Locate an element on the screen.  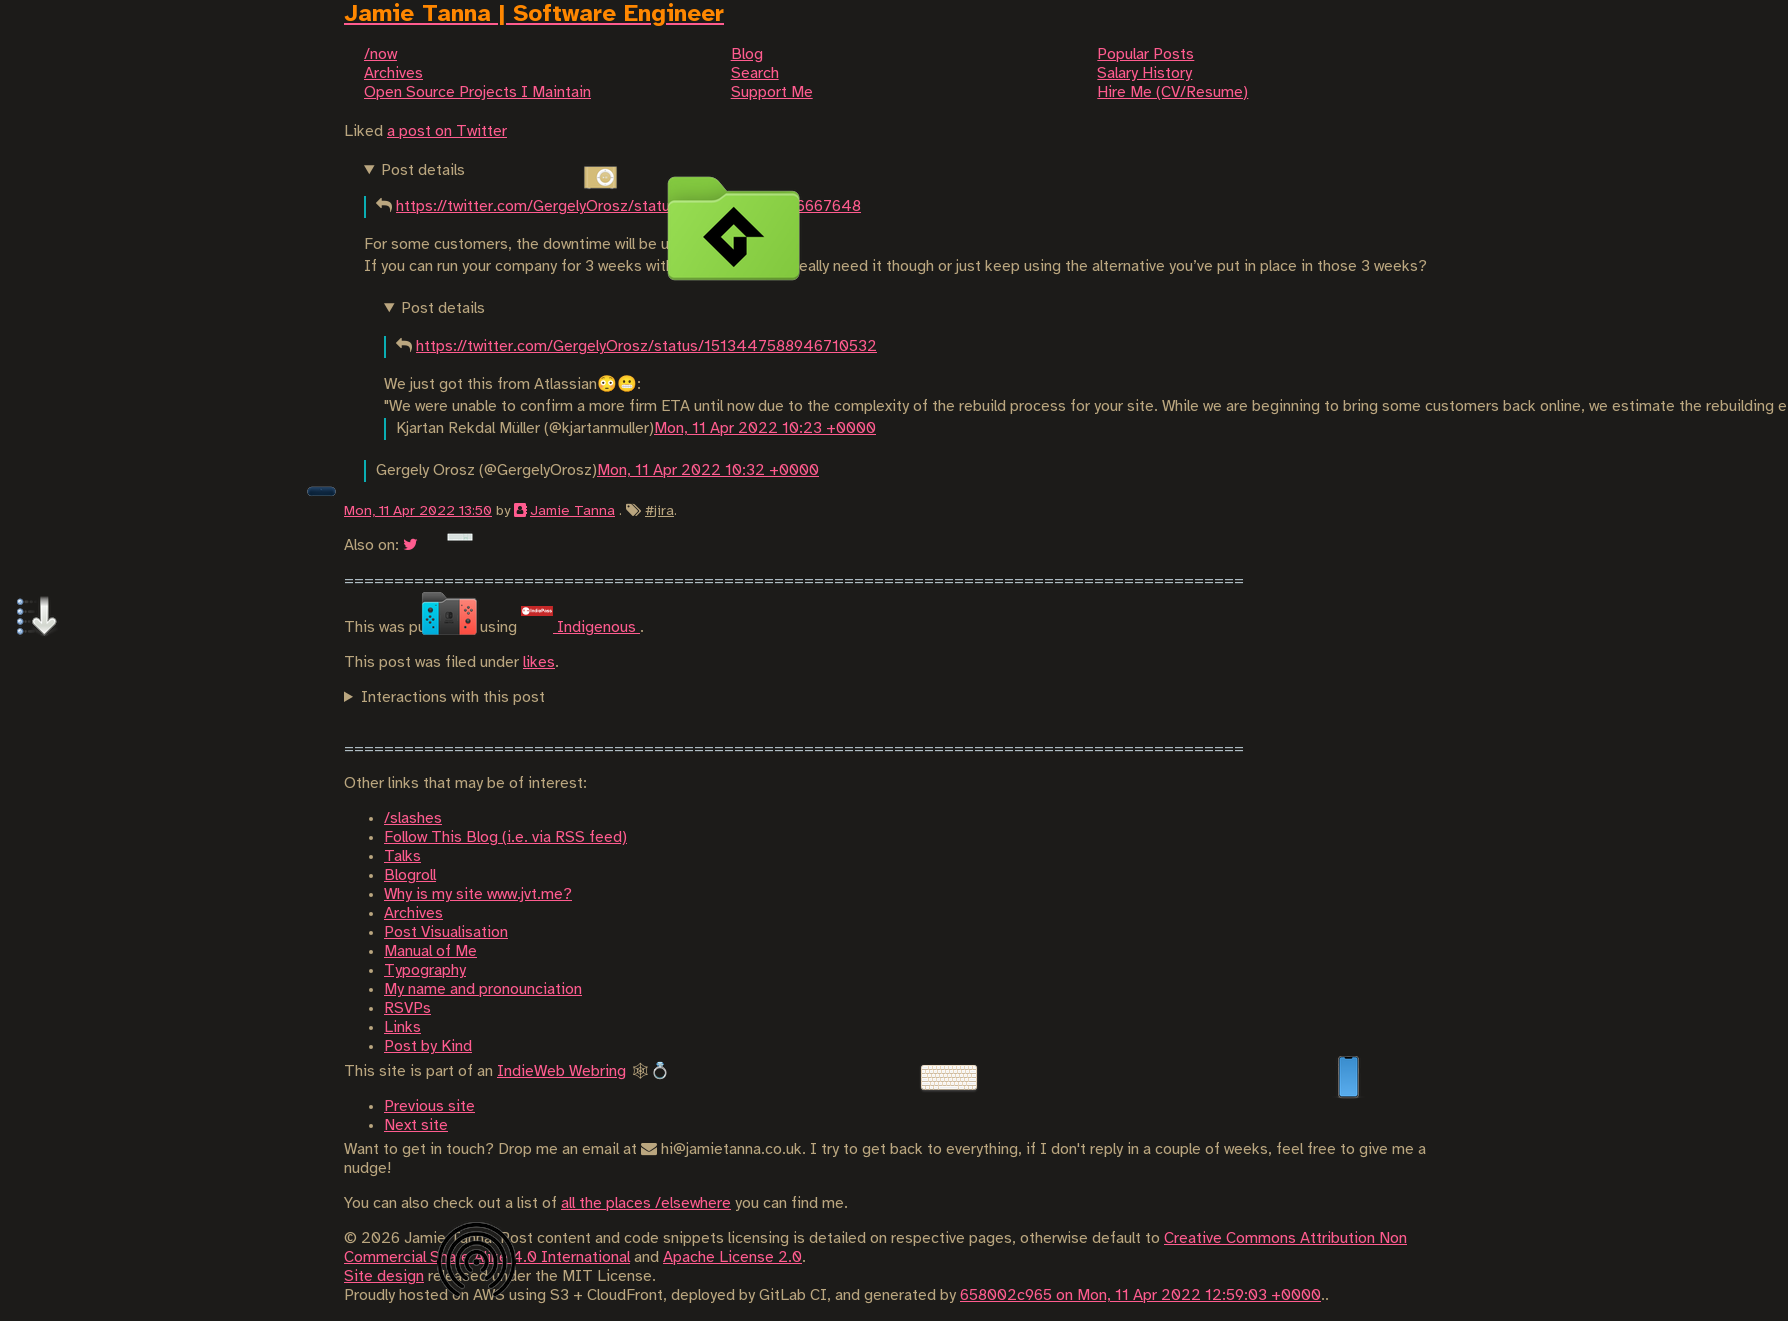
iPod shuffle device in gold color is located at coordinates (600, 171).